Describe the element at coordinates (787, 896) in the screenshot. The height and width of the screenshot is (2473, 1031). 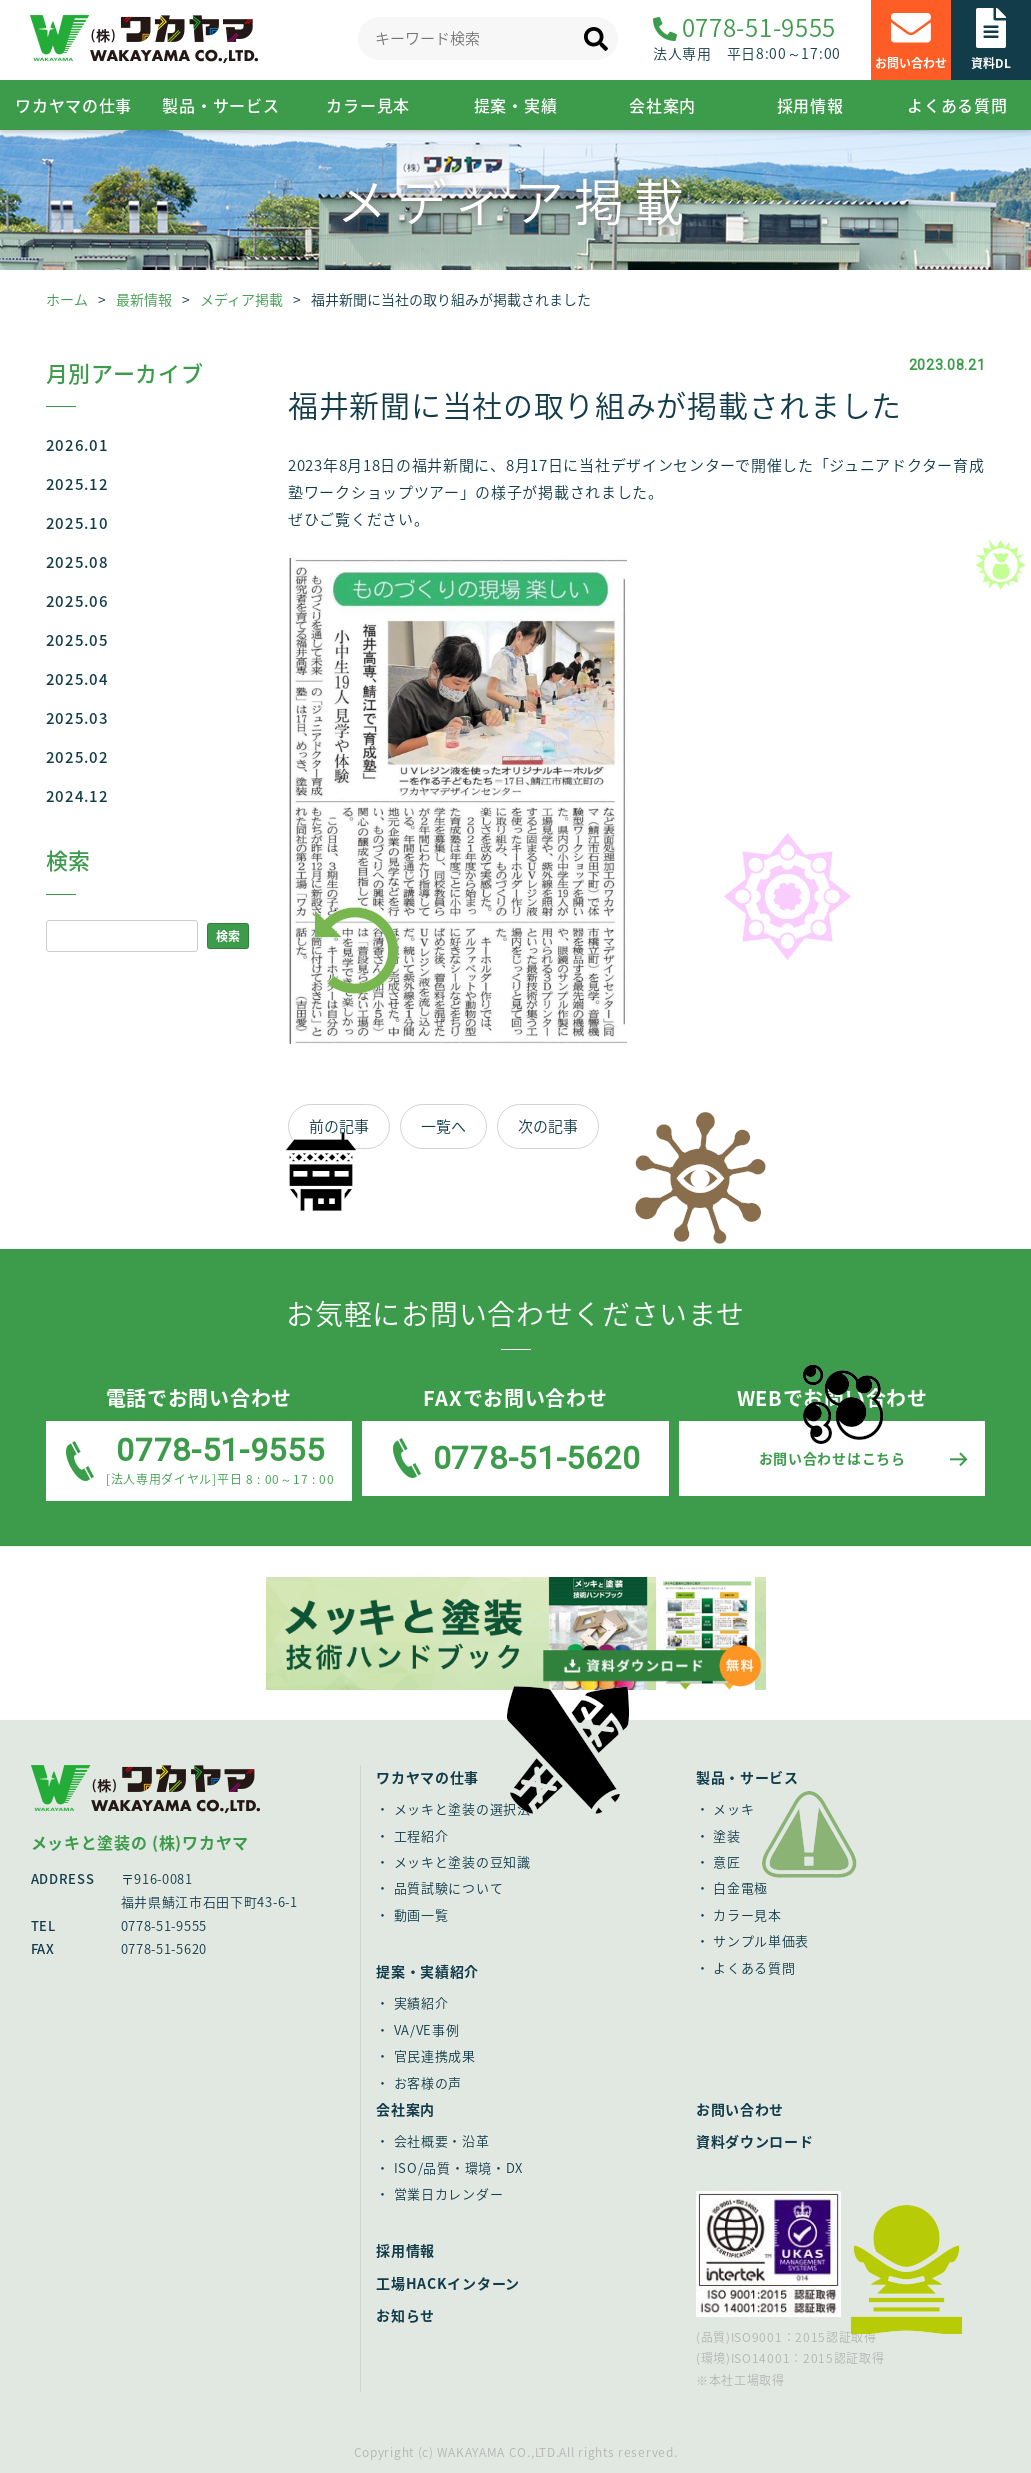
I see `decorative badge or achievement emblem` at that location.